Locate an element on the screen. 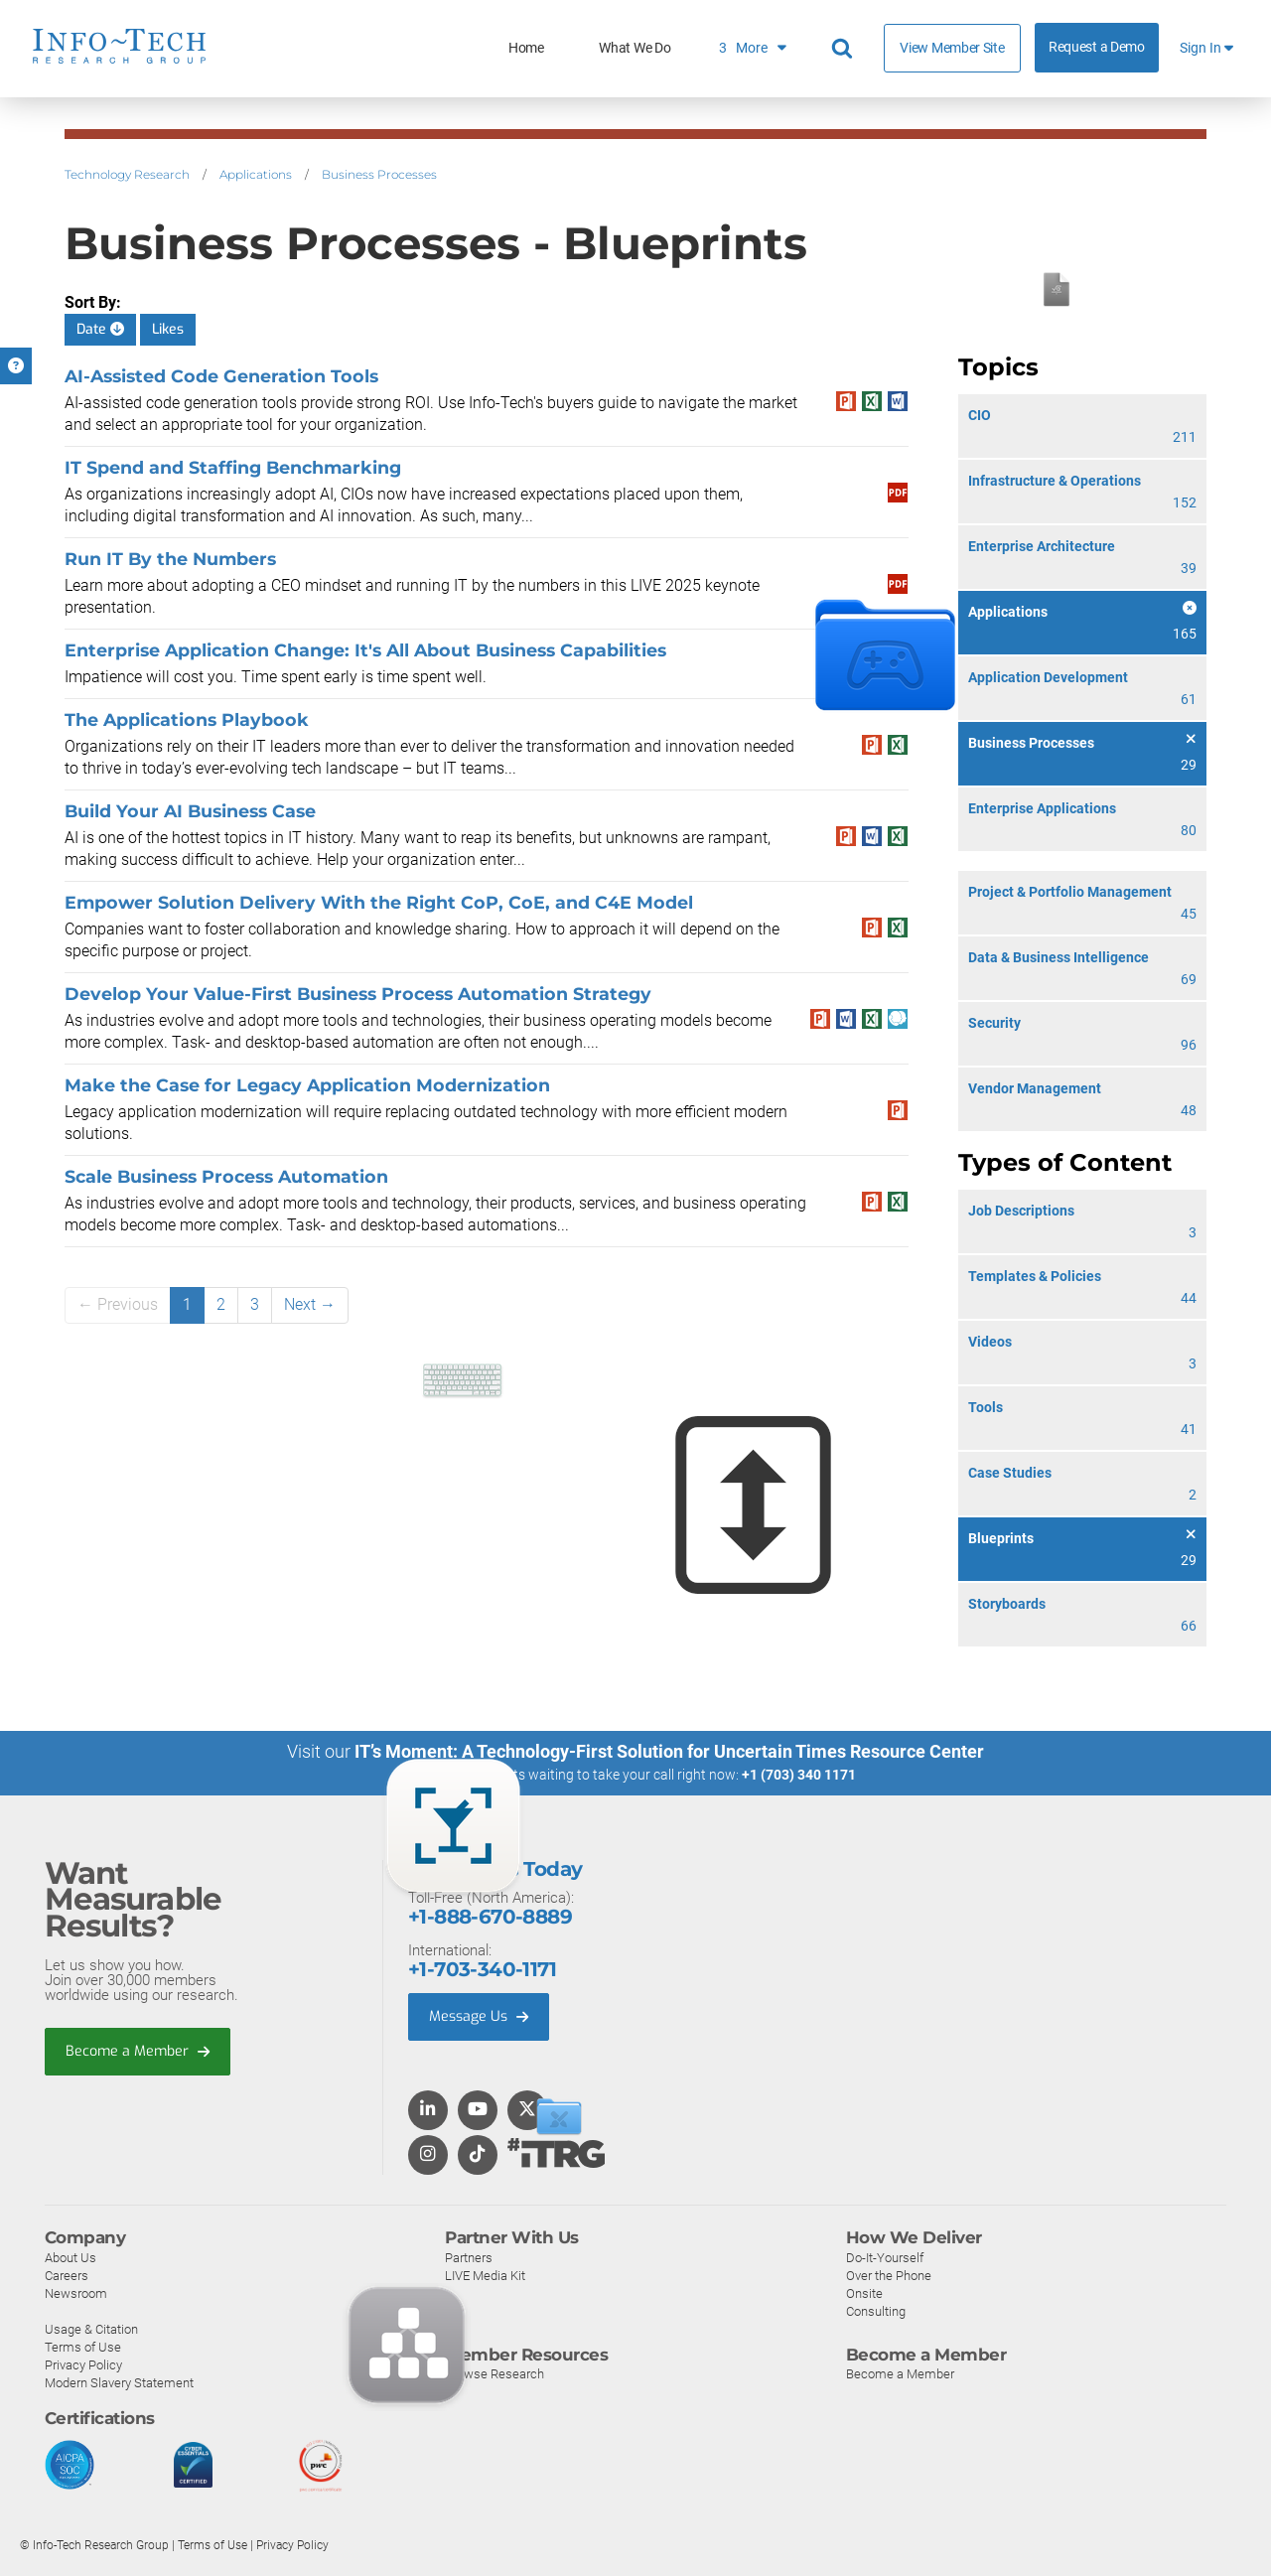  open nomacs image viewer is located at coordinates (453, 1825).